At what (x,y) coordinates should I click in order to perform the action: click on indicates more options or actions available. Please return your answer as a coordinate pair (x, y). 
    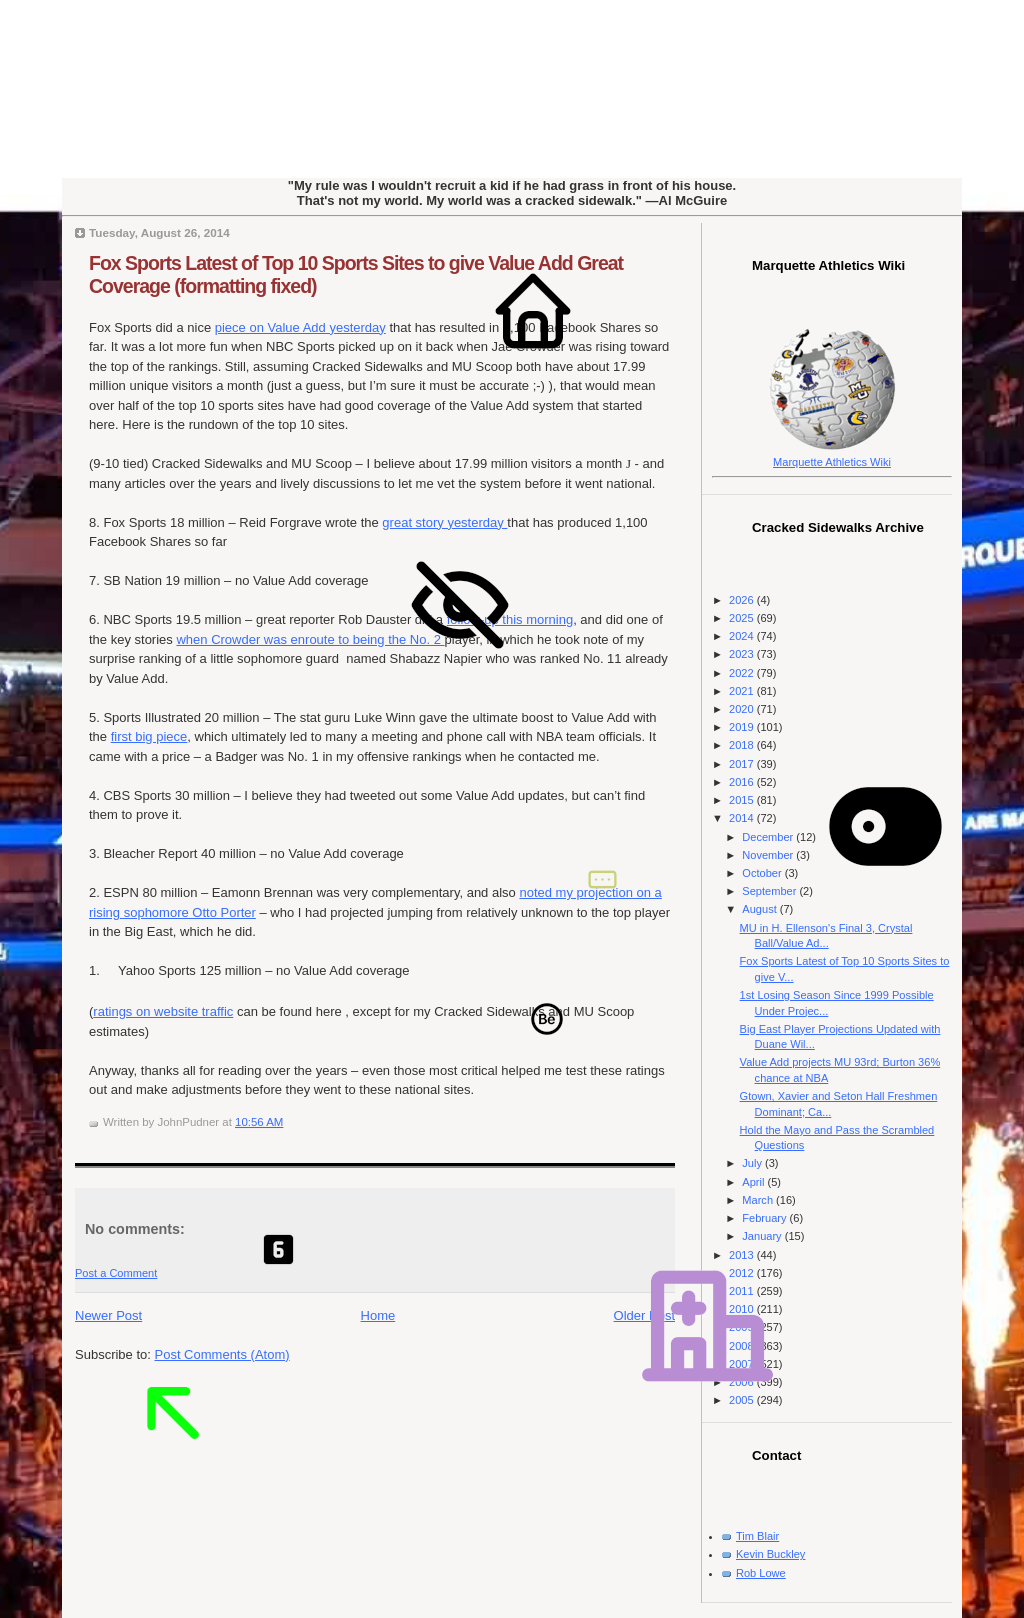
    Looking at the image, I should click on (602, 879).